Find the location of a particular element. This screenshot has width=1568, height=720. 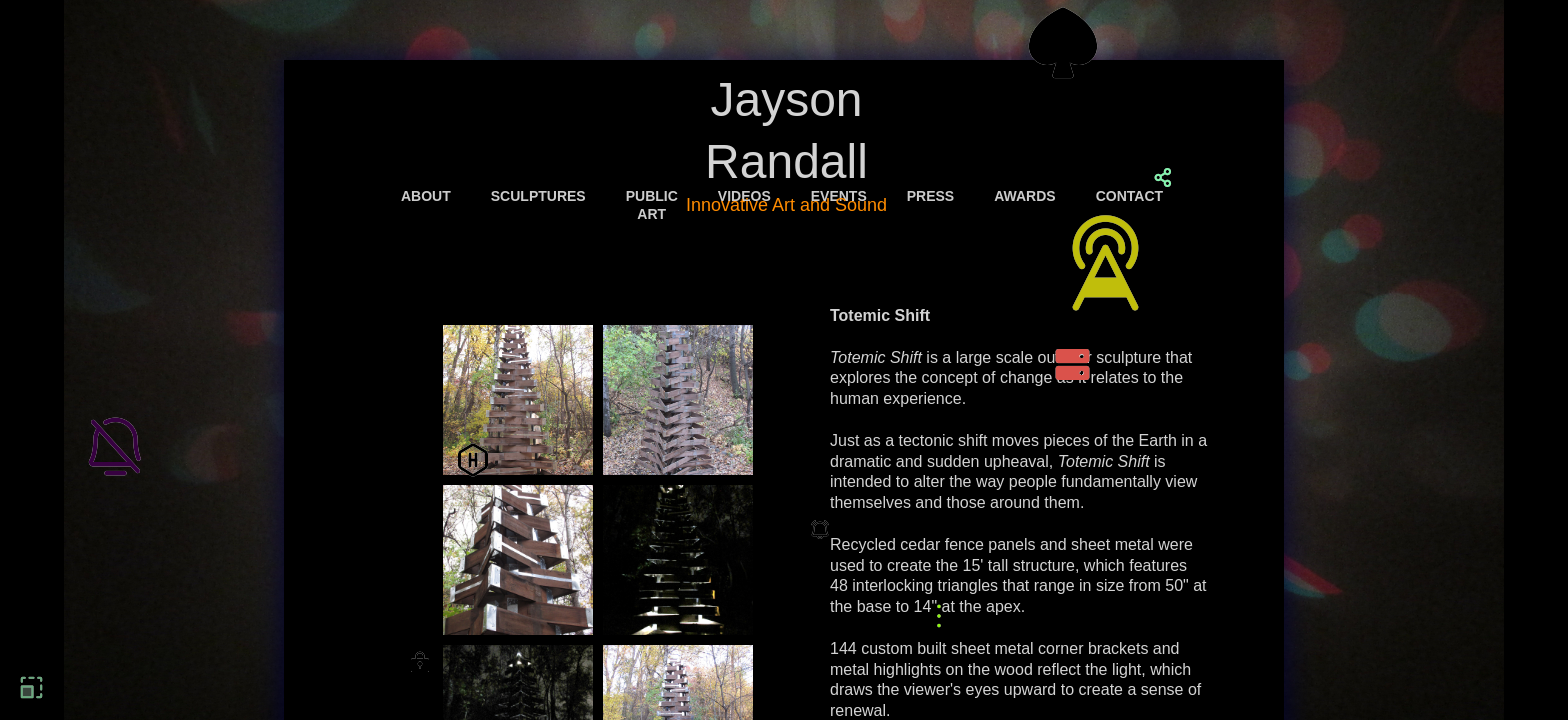

resize an element or window is located at coordinates (31, 687).